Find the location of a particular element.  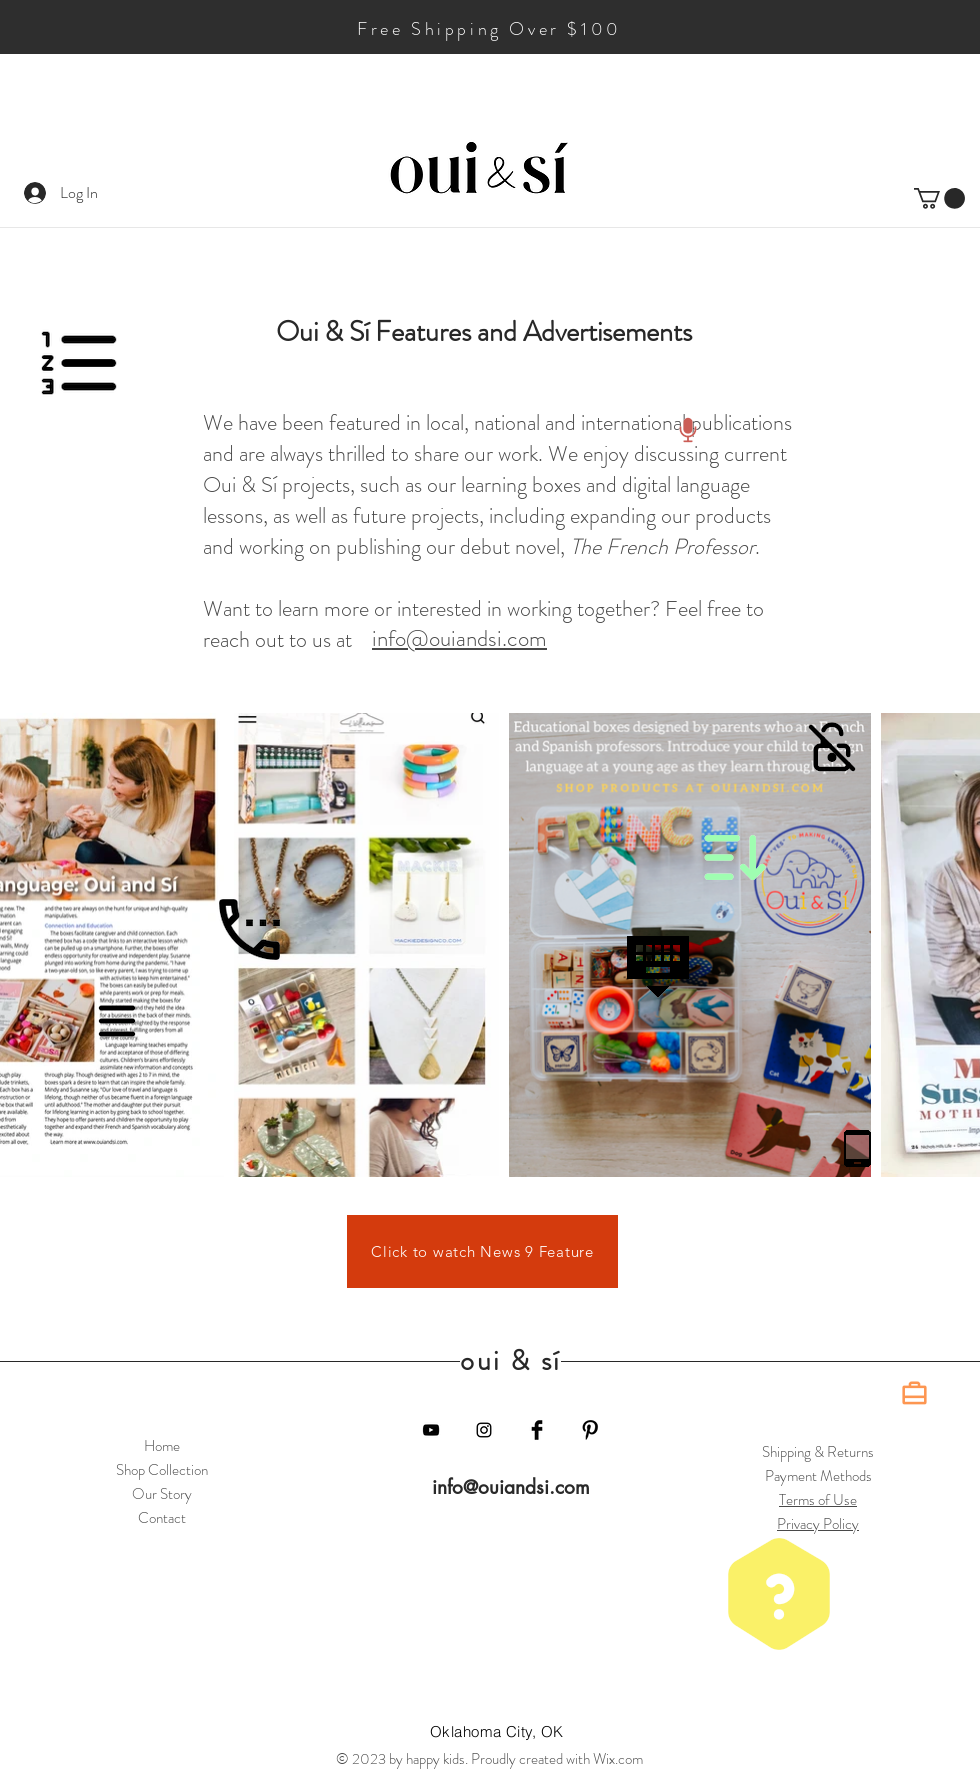

sort items in descending order is located at coordinates (733, 857).